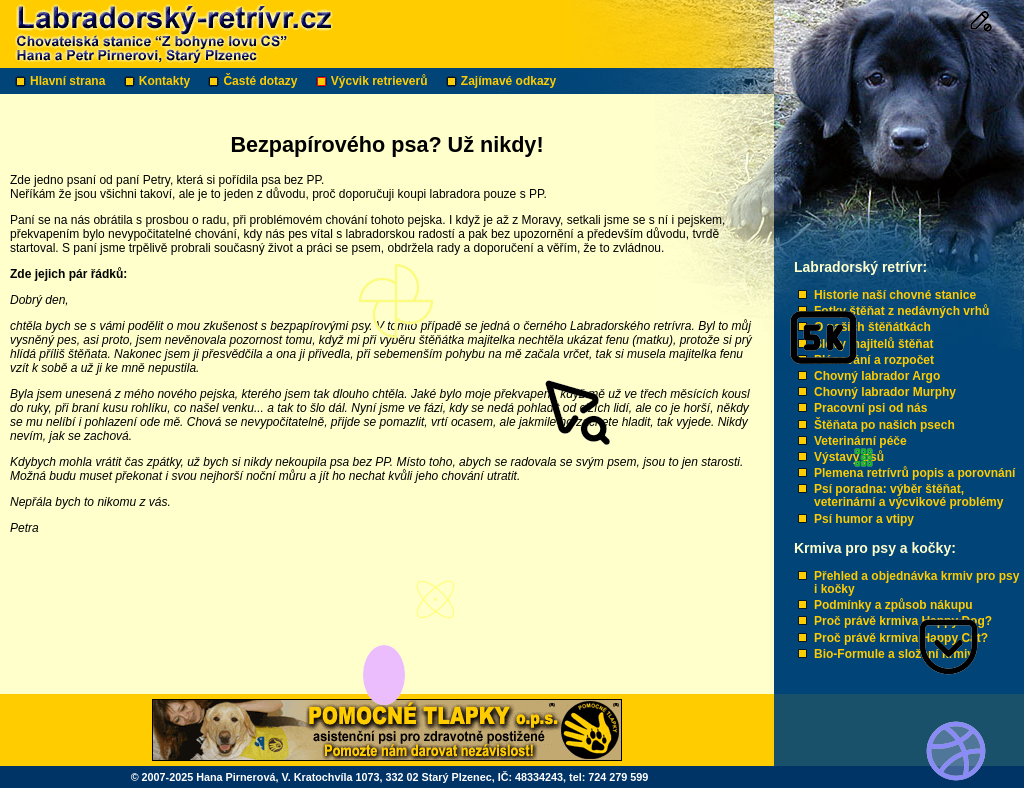 Image resolution: width=1024 pixels, height=788 pixels. Describe the element at coordinates (948, 645) in the screenshot. I see `save to pocket` at that location.